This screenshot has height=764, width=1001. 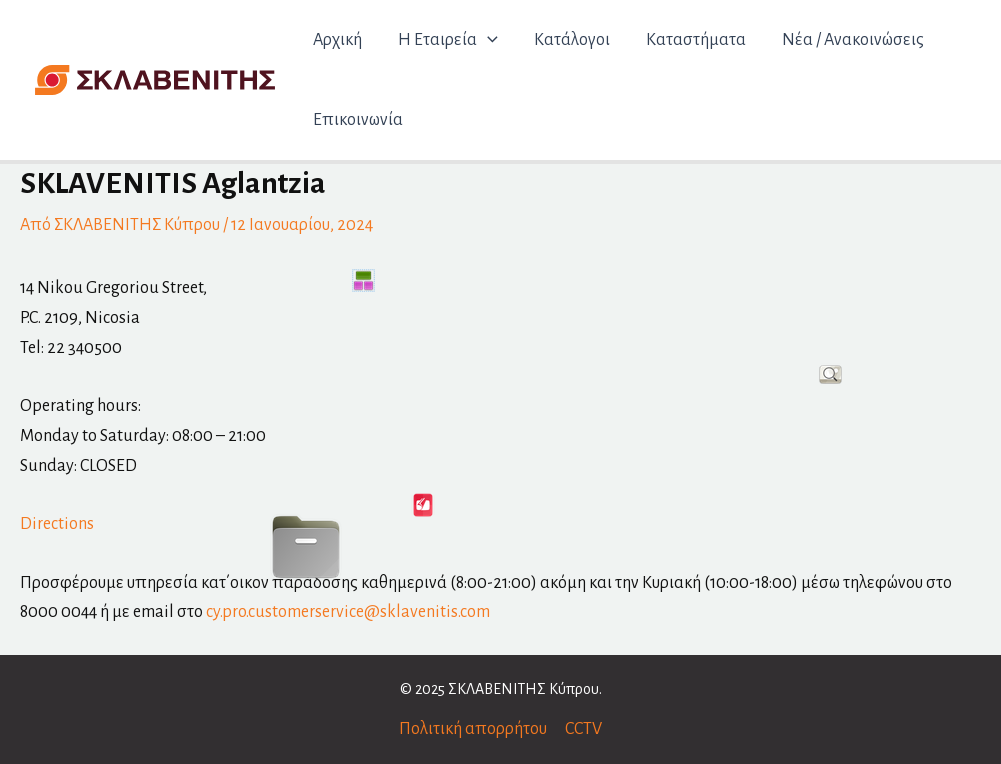 What do you see at coordinates (363, 280) in the screenshot?
I see `select all items in the current view` at bounding box center [363, 280].